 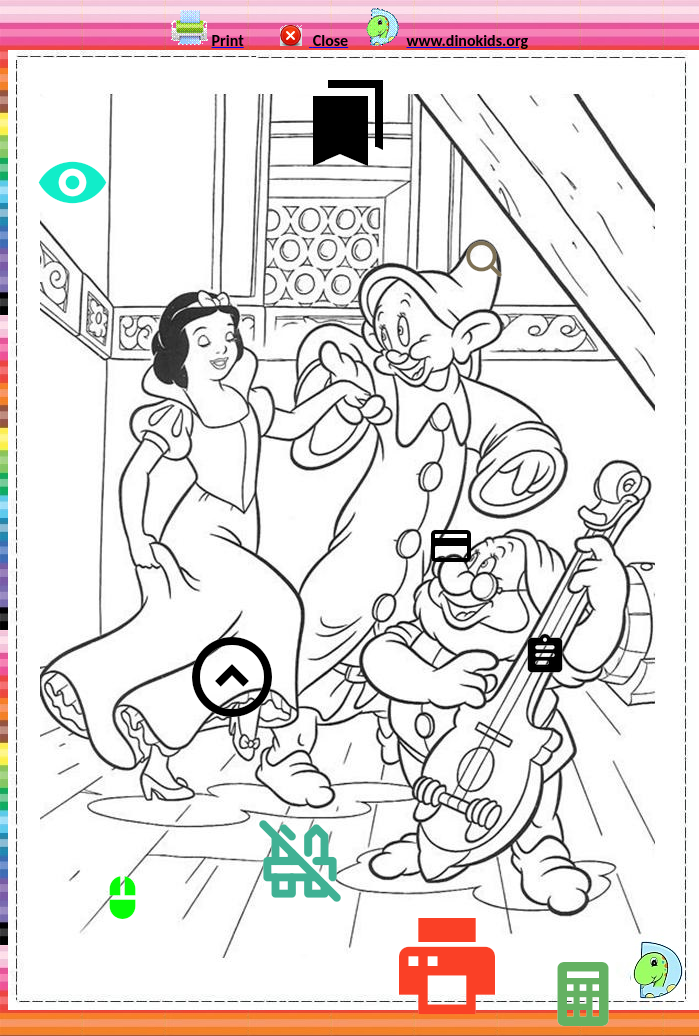 What do you see at coordinates (122, 897) in the screenshot?
I see `indicates mouse input is available or required` at bounding box center [122, 897].